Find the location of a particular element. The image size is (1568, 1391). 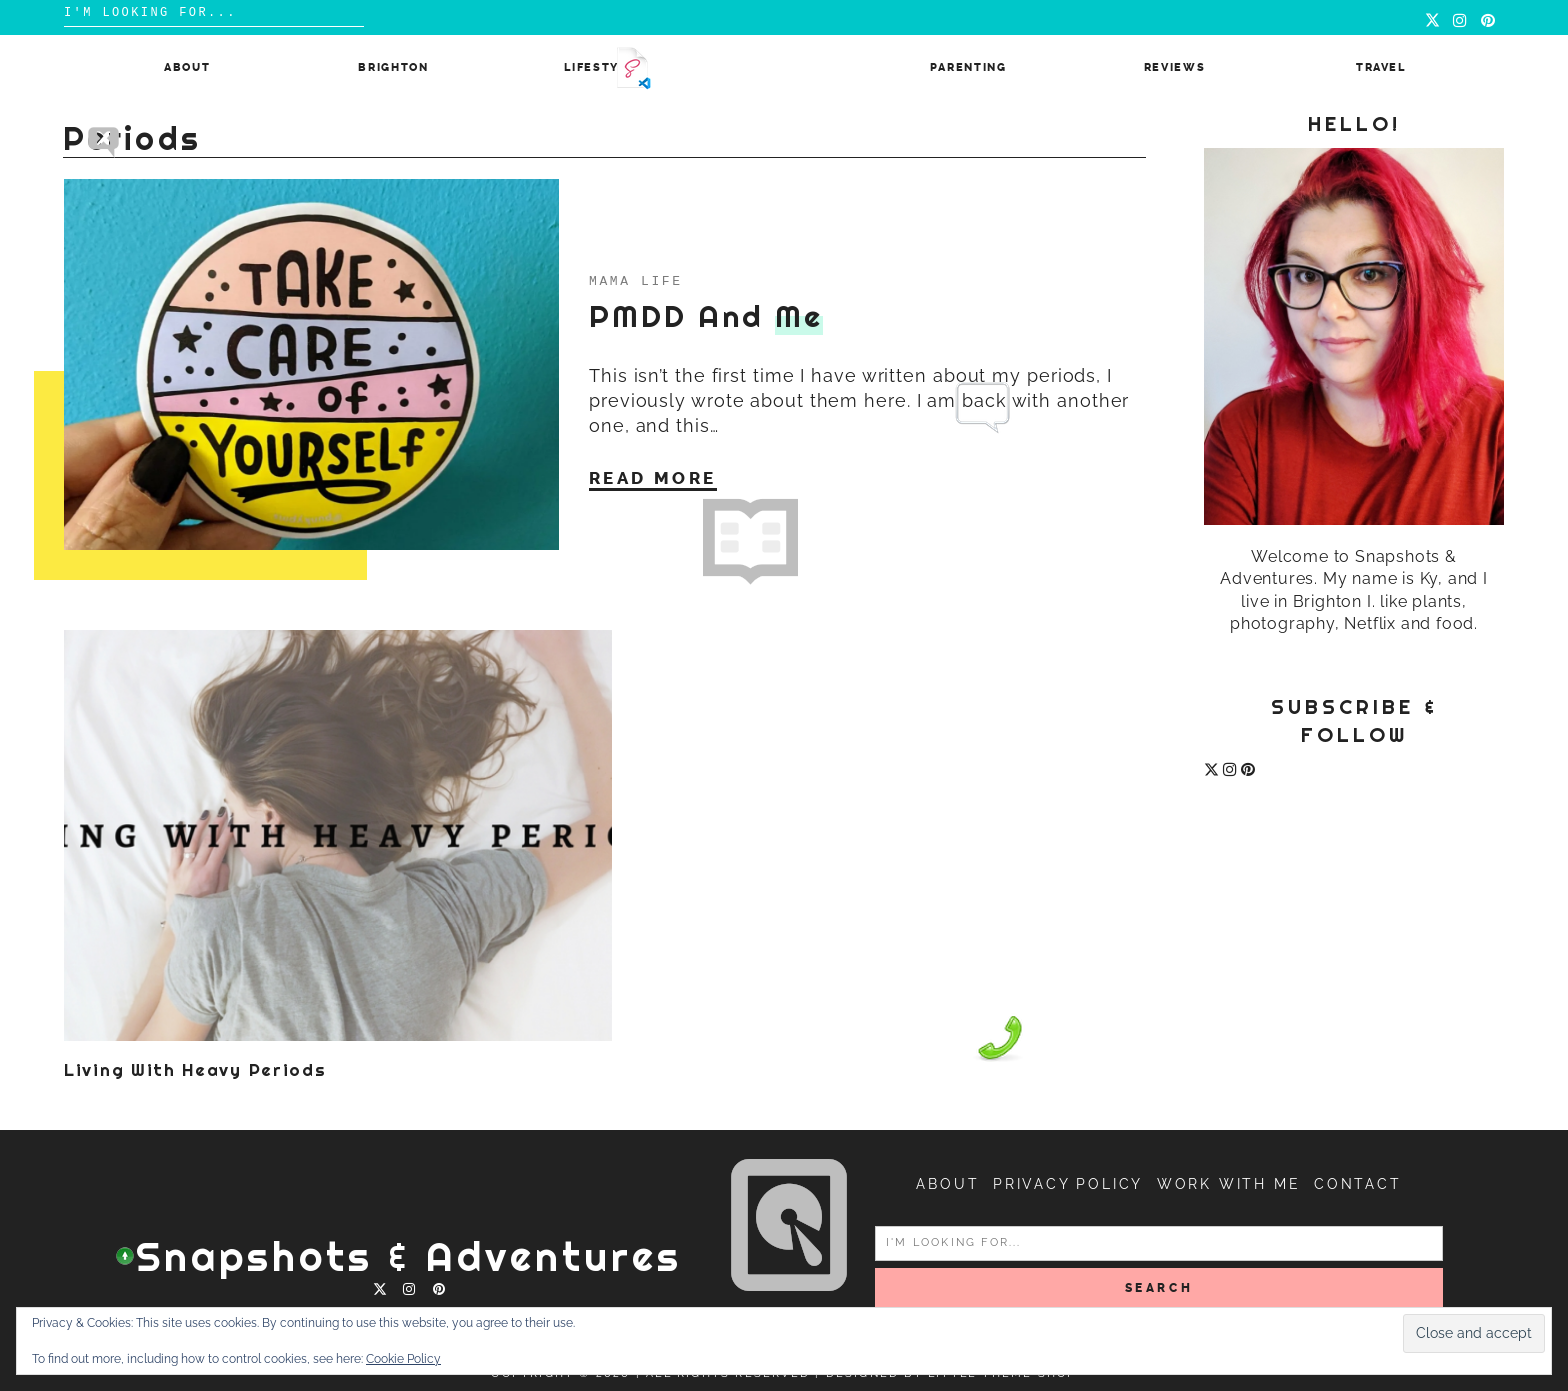

start a phone call is located at coordinates (999, 1039).